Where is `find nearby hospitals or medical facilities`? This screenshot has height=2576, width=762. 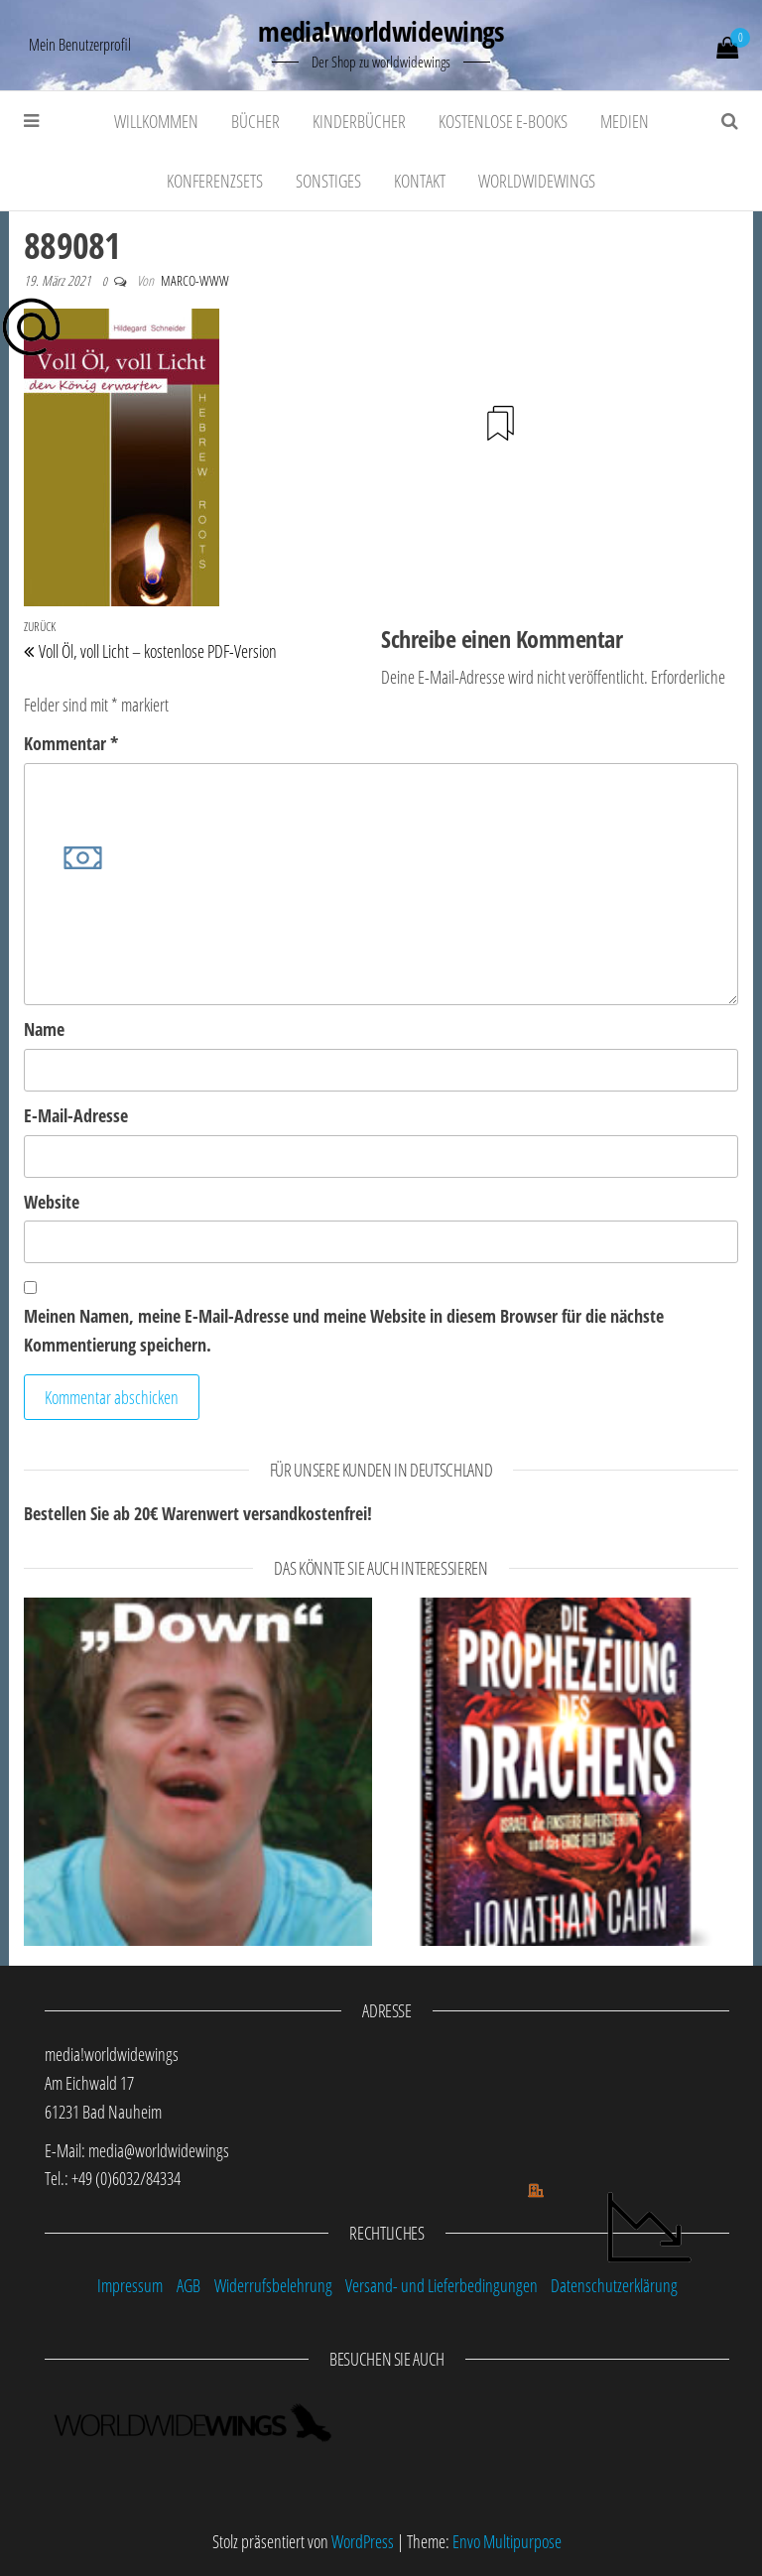
find nearby hospitals or medical facilities is located at coordinates (535, 2190).